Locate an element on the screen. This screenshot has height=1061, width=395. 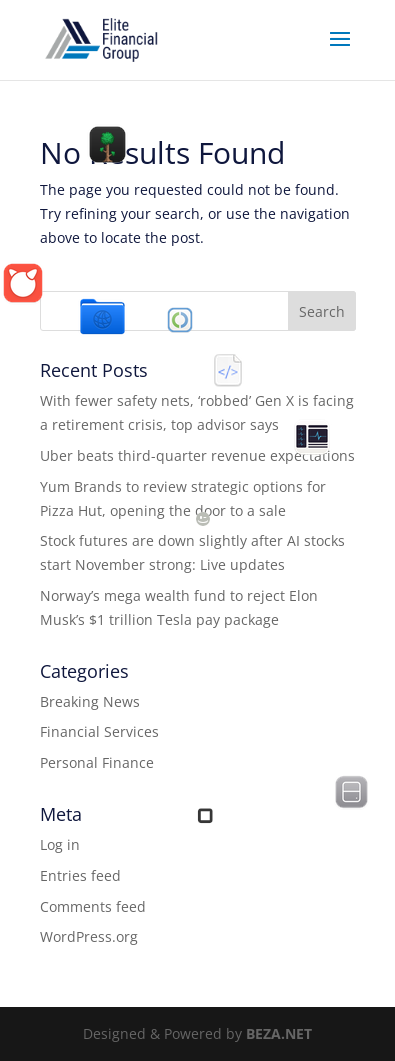
stop or halt current media playback is located at coordinates (218, 802).